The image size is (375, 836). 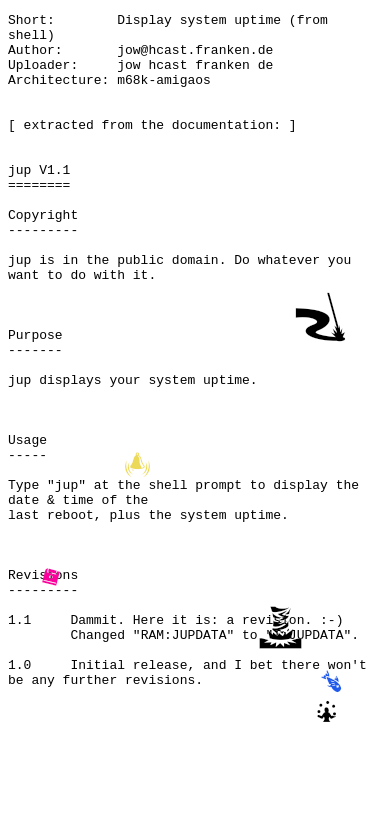 I want to click on save your current progress, so click(x=51, y=577).